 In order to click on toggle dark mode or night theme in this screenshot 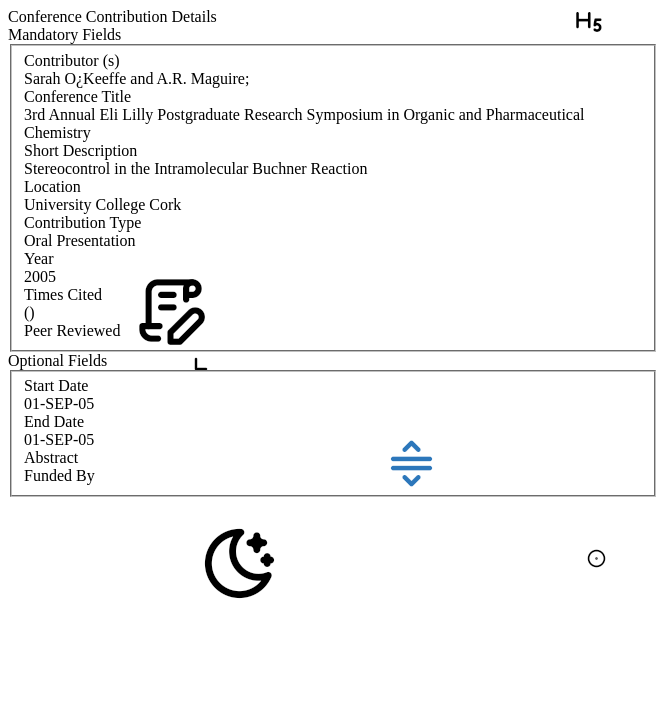, I will do `click(239, 563)`.